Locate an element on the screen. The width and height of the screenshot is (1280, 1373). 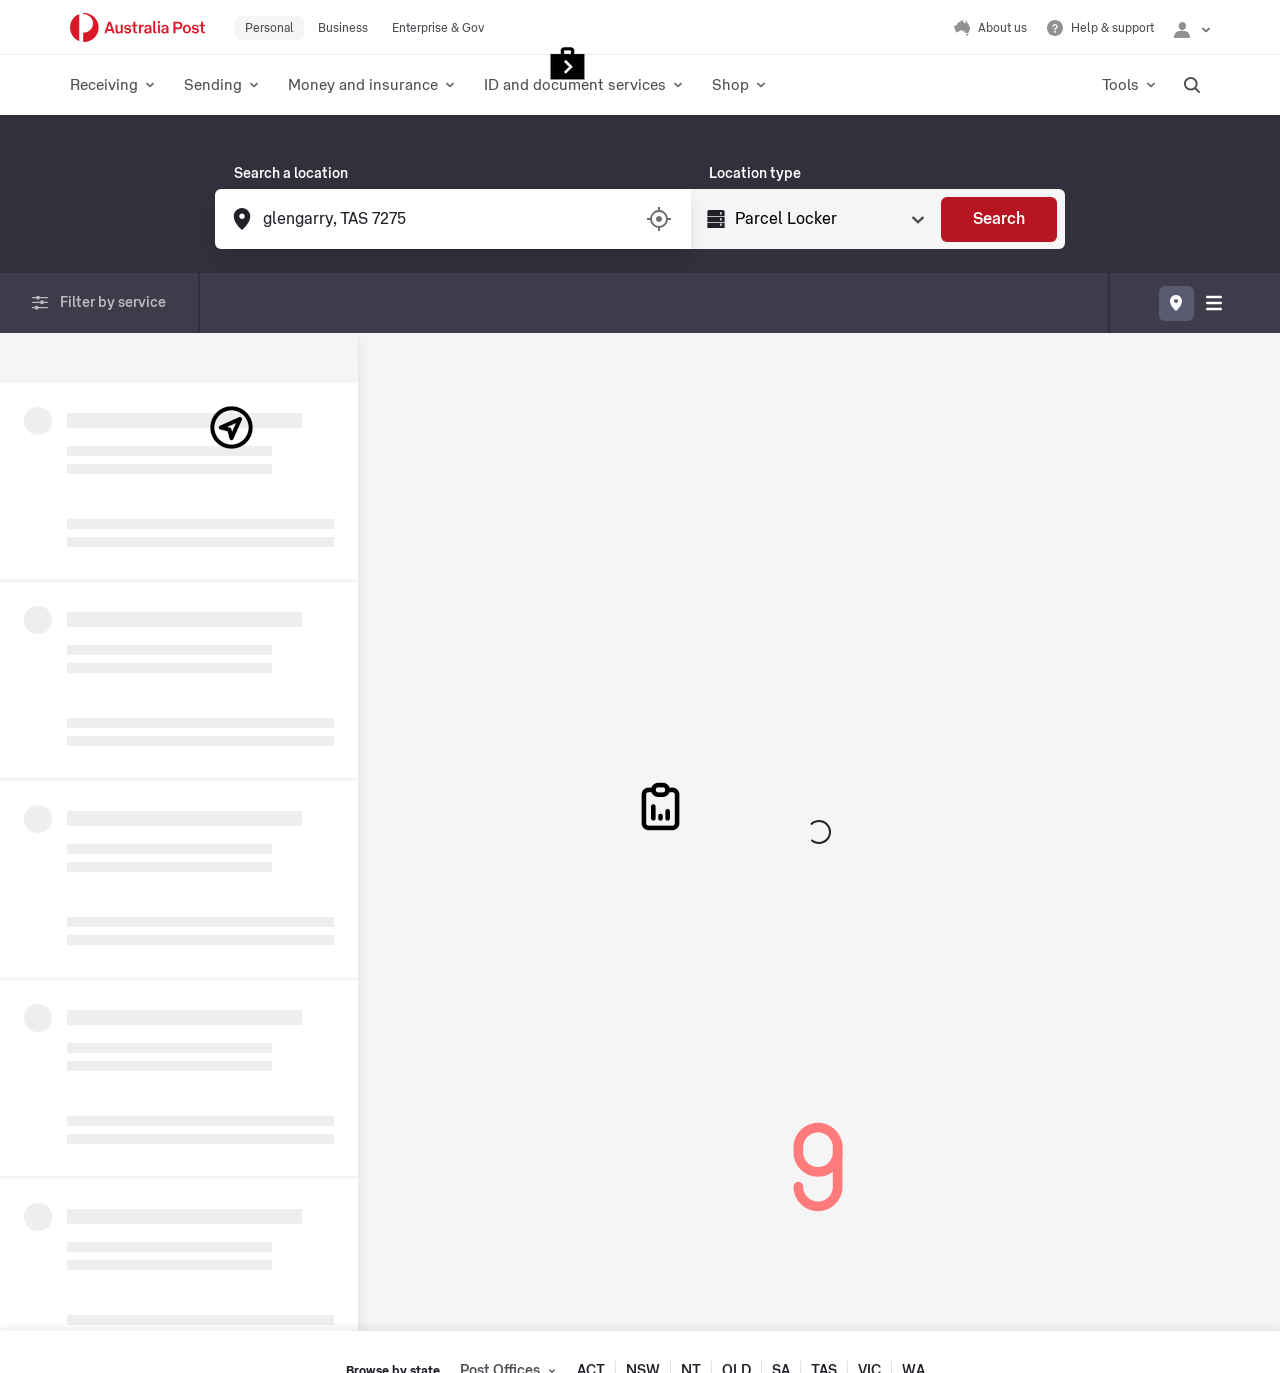
snooze or defer task to next week is located at coordinates (567, 62).